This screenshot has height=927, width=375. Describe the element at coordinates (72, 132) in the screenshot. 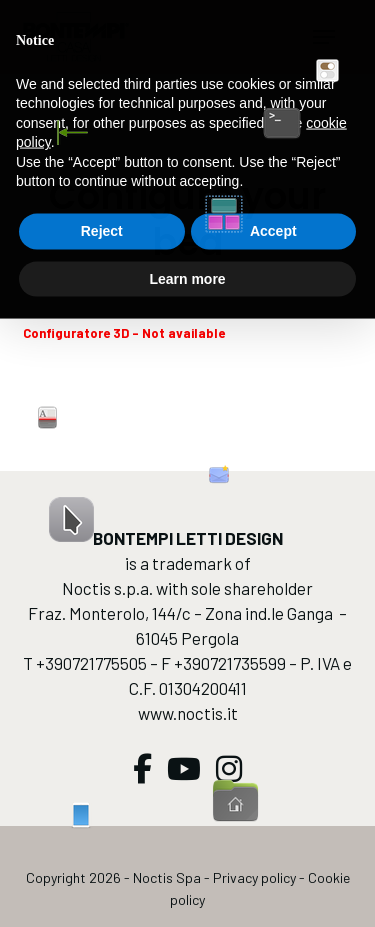

I see `go to the first item in a list or sequence` at that location.